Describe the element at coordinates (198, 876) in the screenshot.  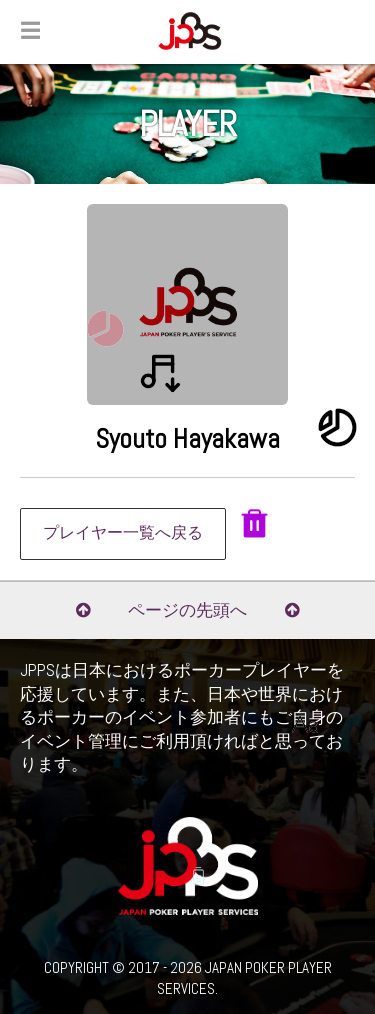
I see `indicates high battery level` at that location.